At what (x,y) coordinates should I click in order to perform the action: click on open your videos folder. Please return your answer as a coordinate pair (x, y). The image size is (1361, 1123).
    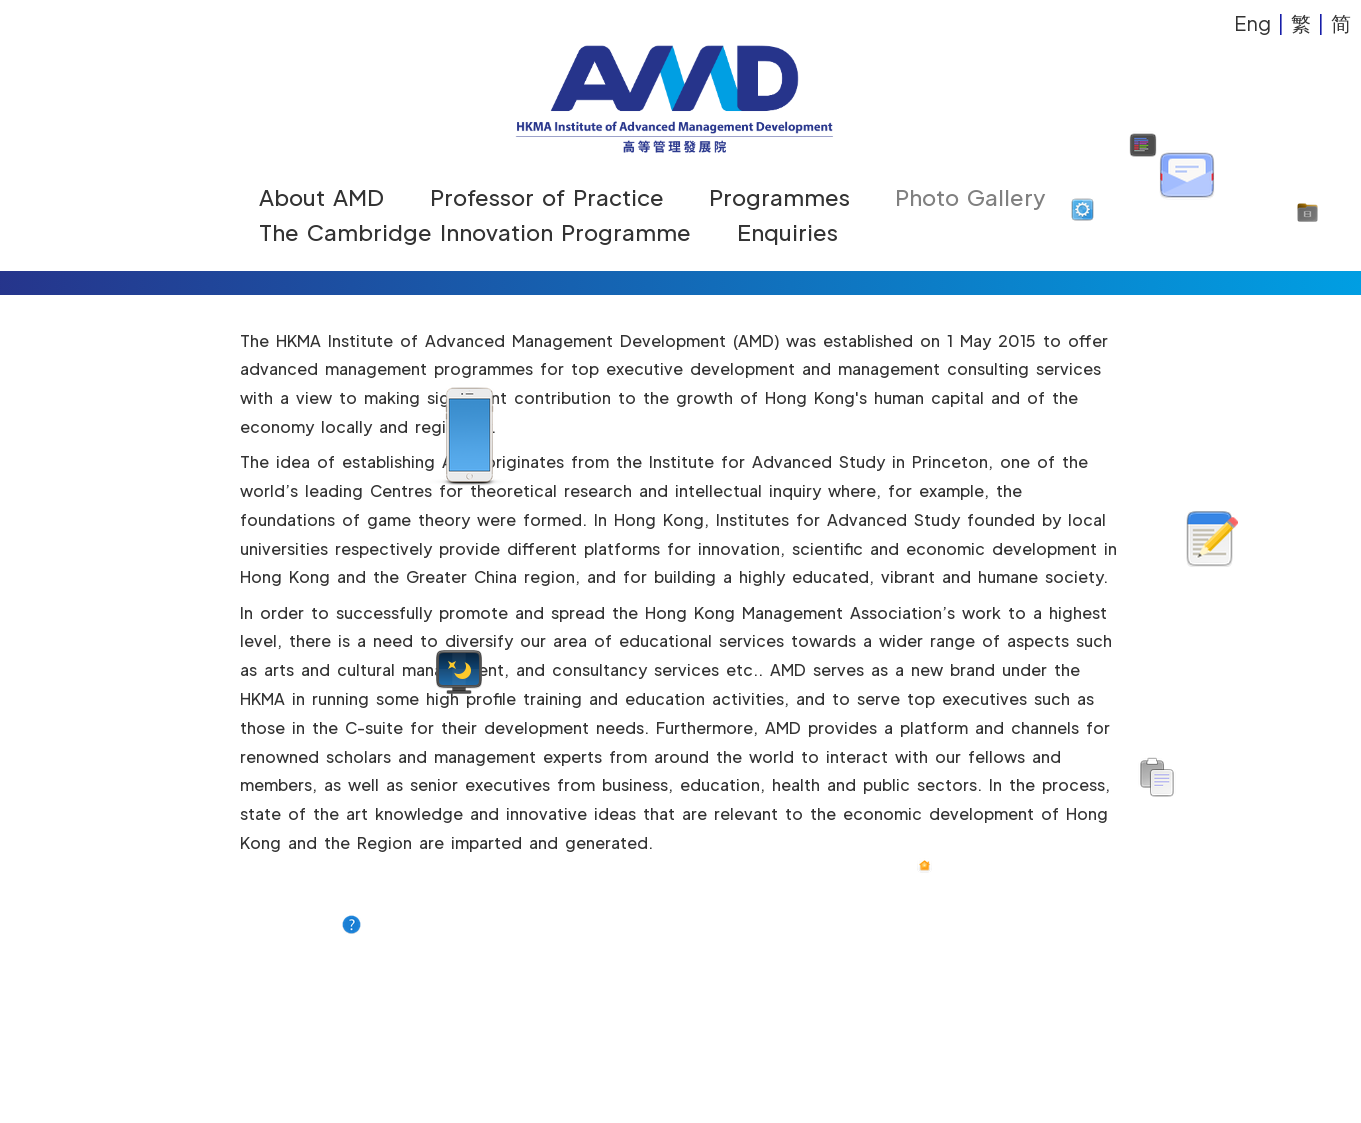
    Looking at the image, I should click on (1307, 212).